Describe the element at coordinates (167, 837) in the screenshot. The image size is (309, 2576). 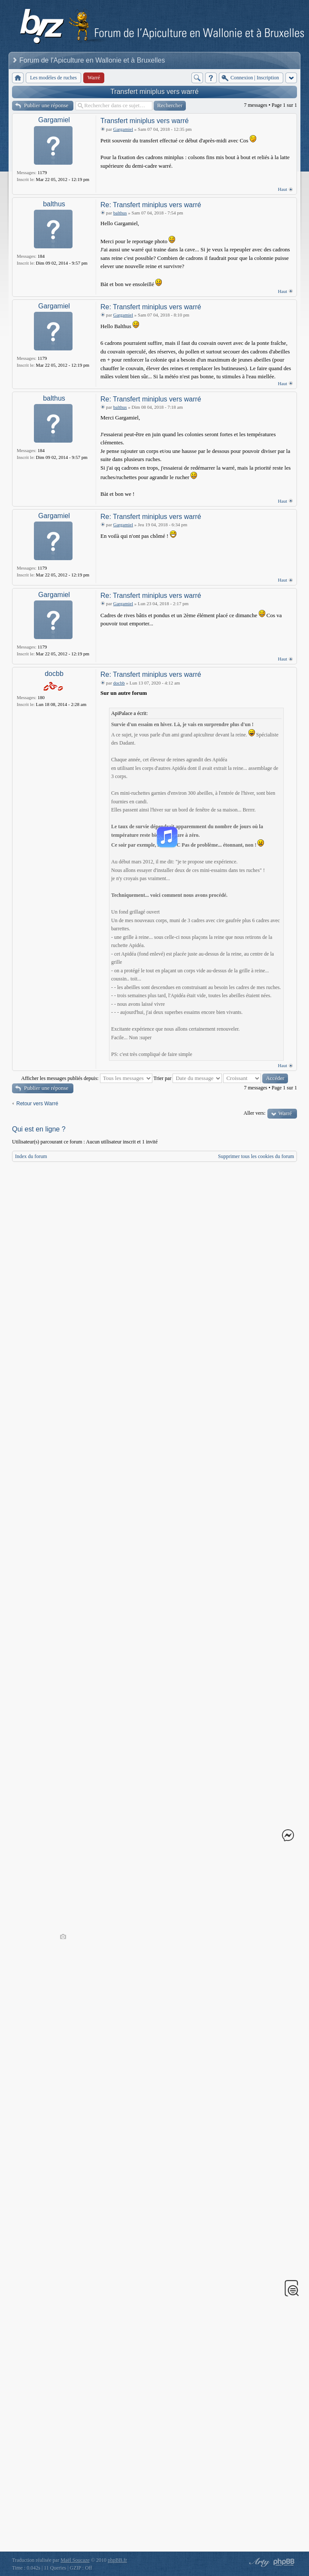
I see `open audacity audio editor` at that location.